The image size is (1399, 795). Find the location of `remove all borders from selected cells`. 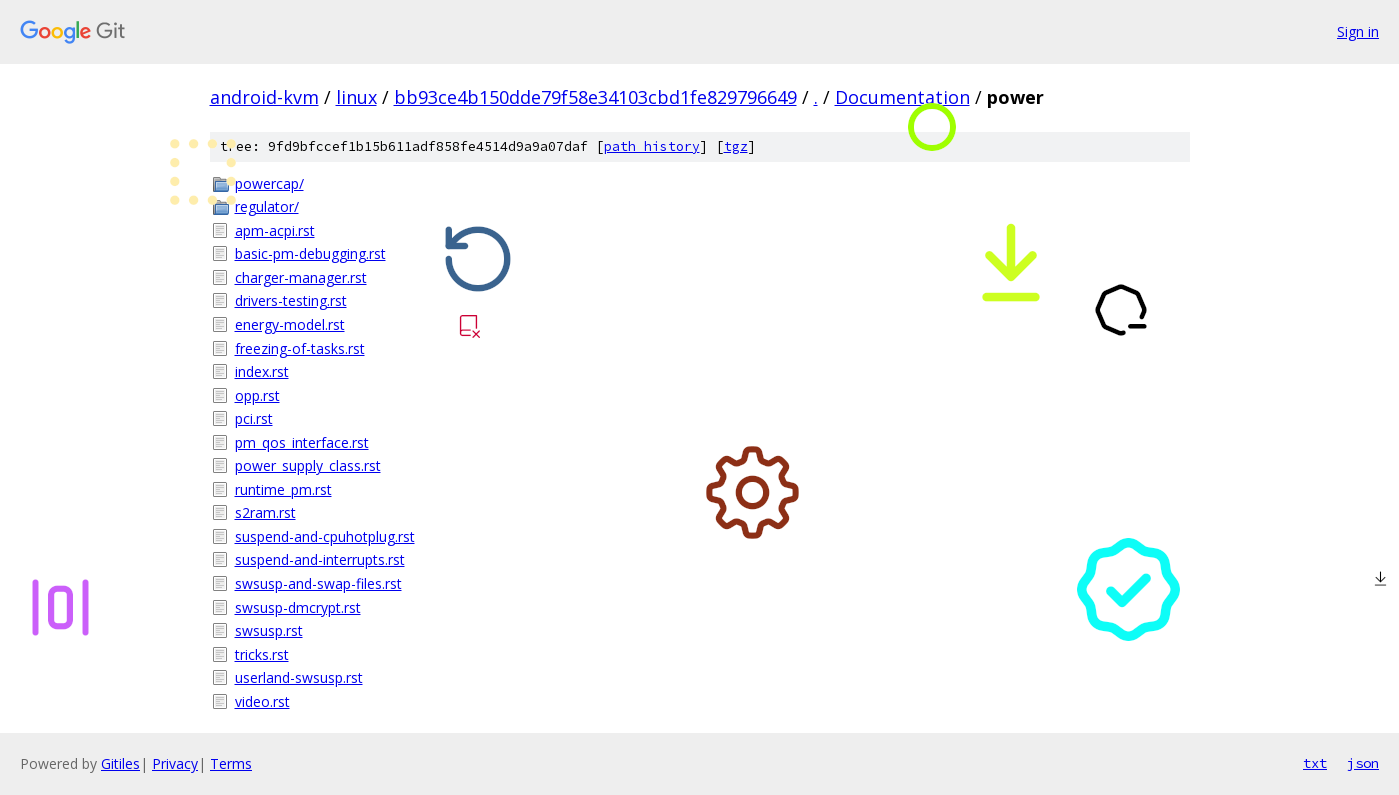

remove all borders from selected cells is located at coordinates (203, 172).